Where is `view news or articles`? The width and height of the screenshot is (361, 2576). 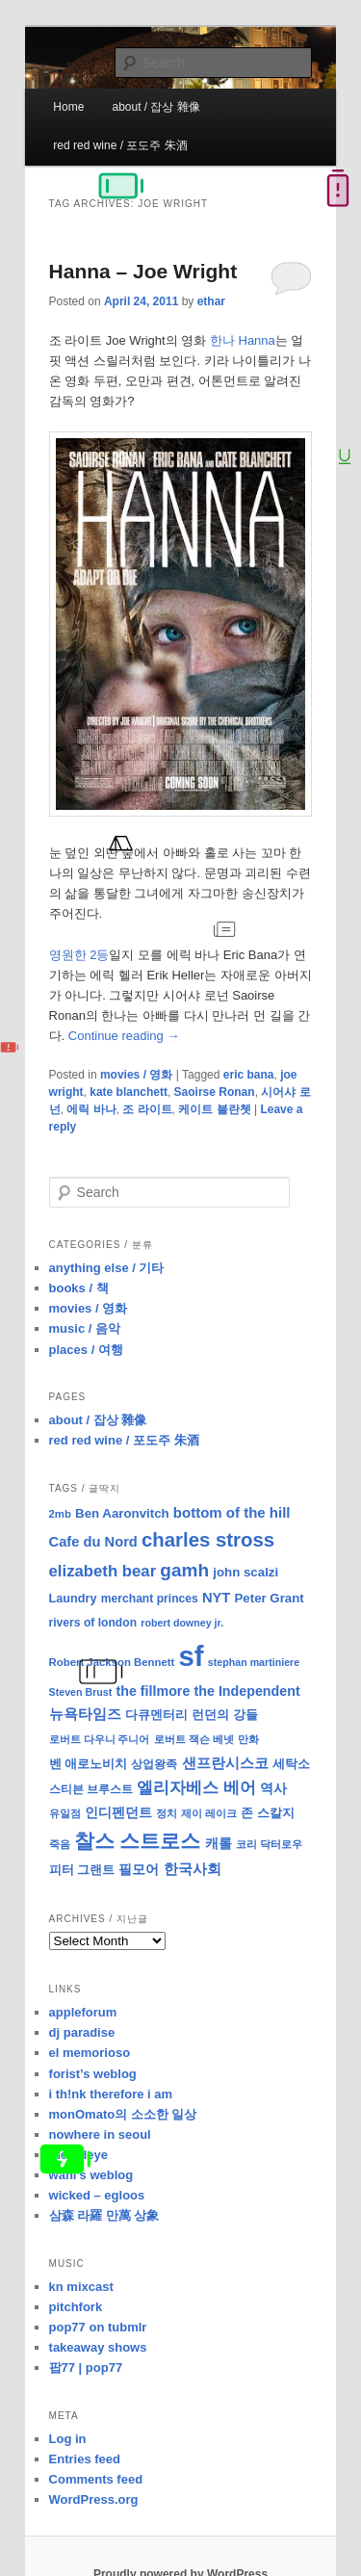
view news or articles is located at coordinates (225, 929).